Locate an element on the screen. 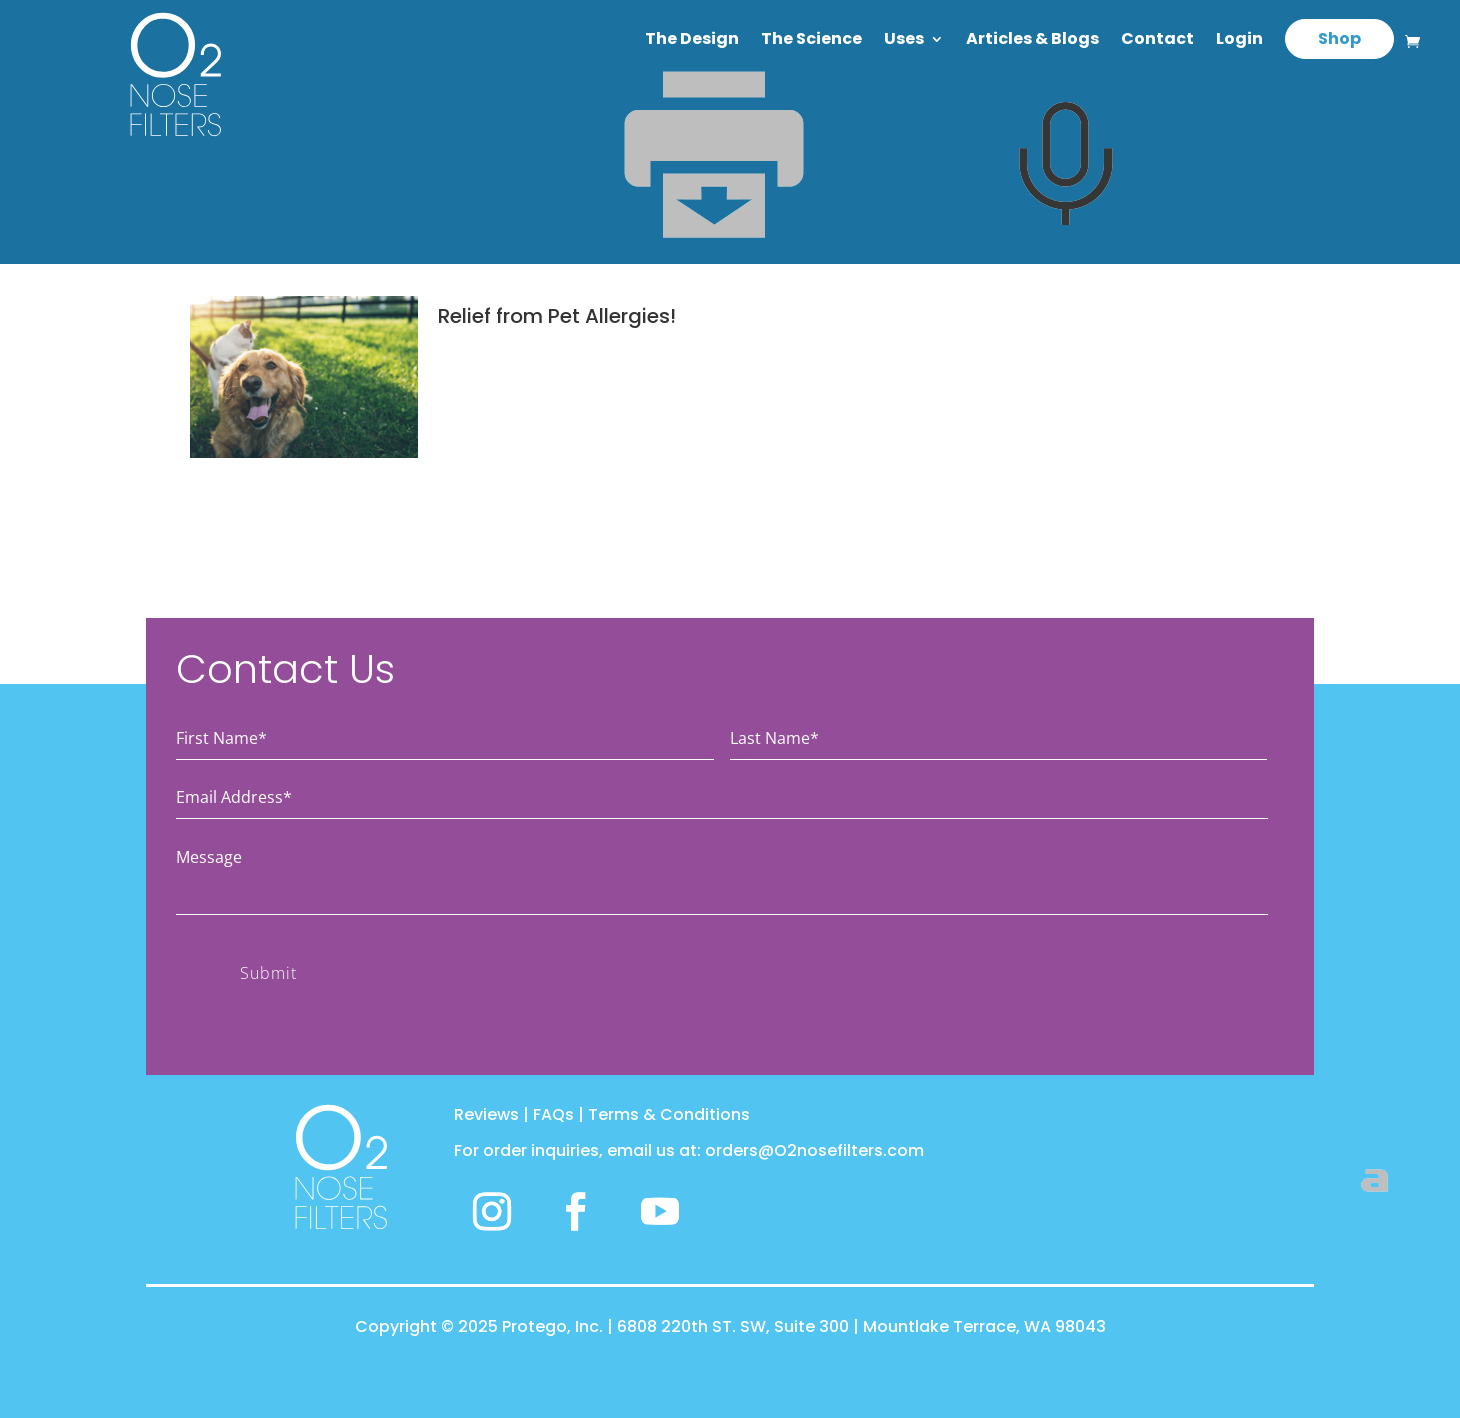  indicates a print job is in progress is located at coordinates (714, 161).